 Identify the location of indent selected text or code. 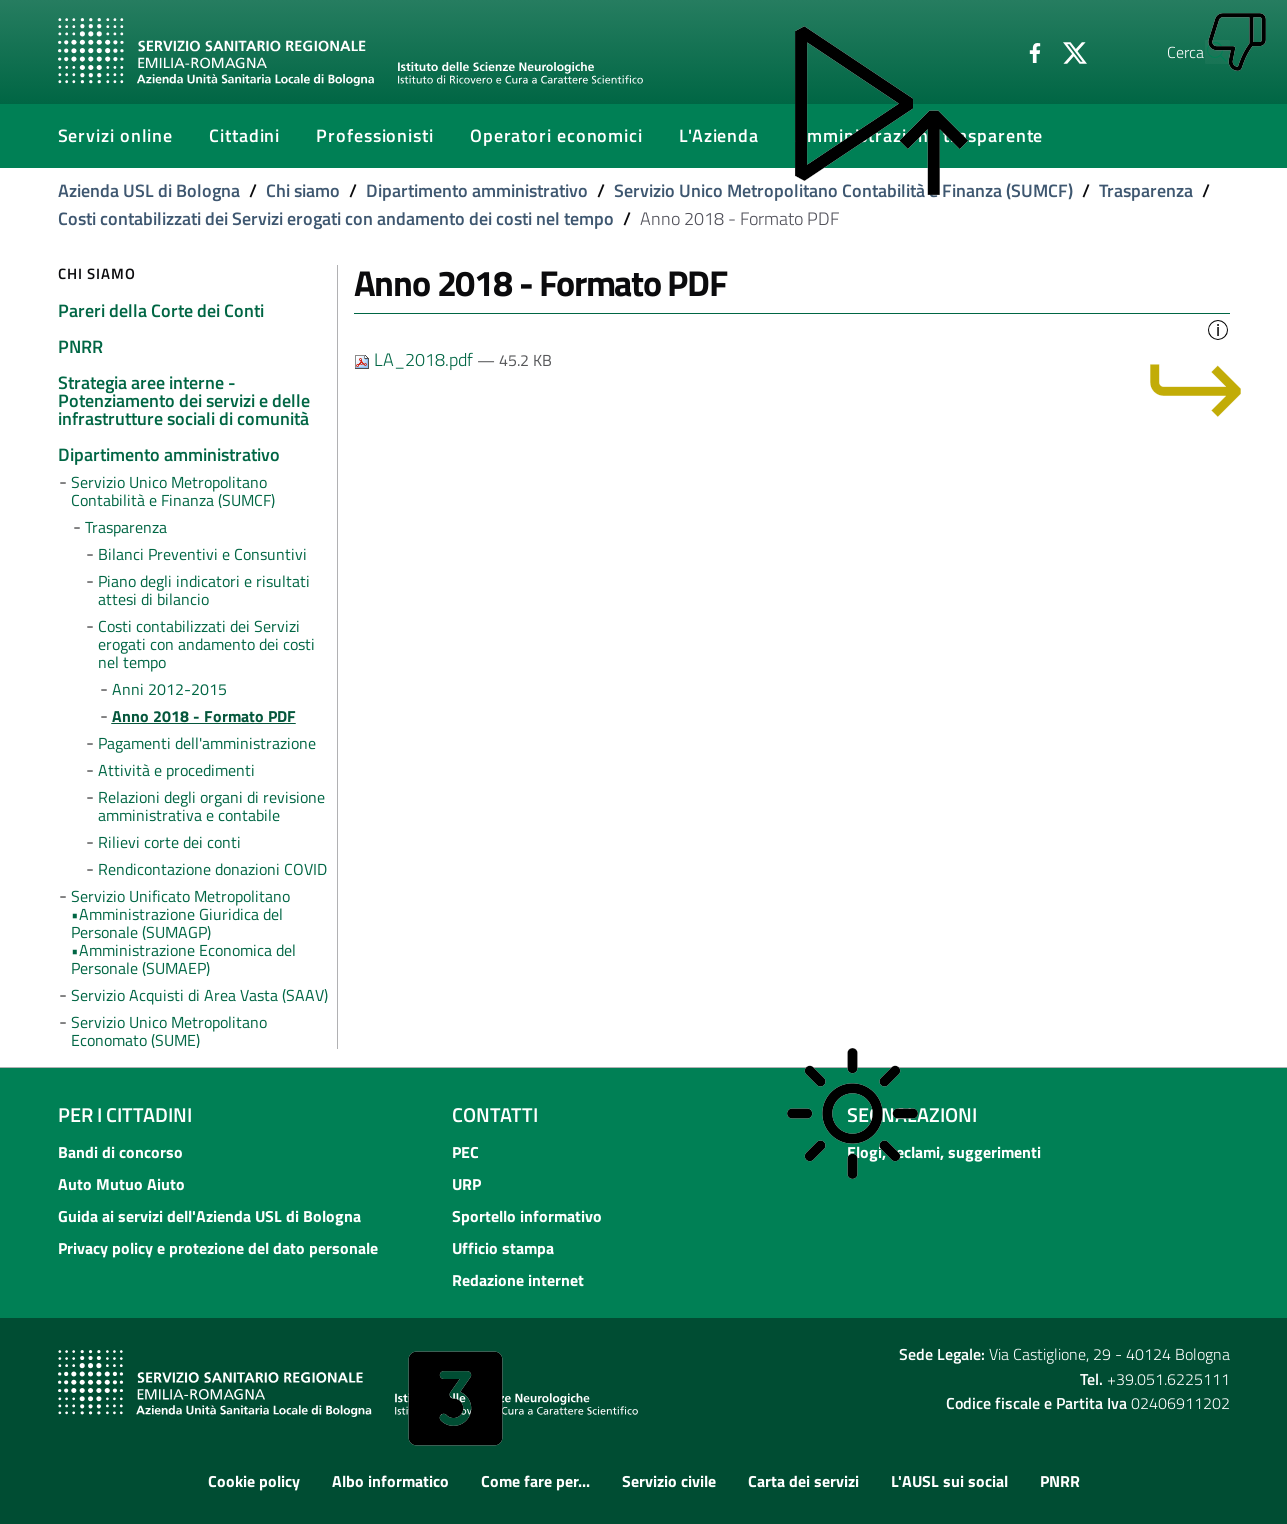
(1195, 391).